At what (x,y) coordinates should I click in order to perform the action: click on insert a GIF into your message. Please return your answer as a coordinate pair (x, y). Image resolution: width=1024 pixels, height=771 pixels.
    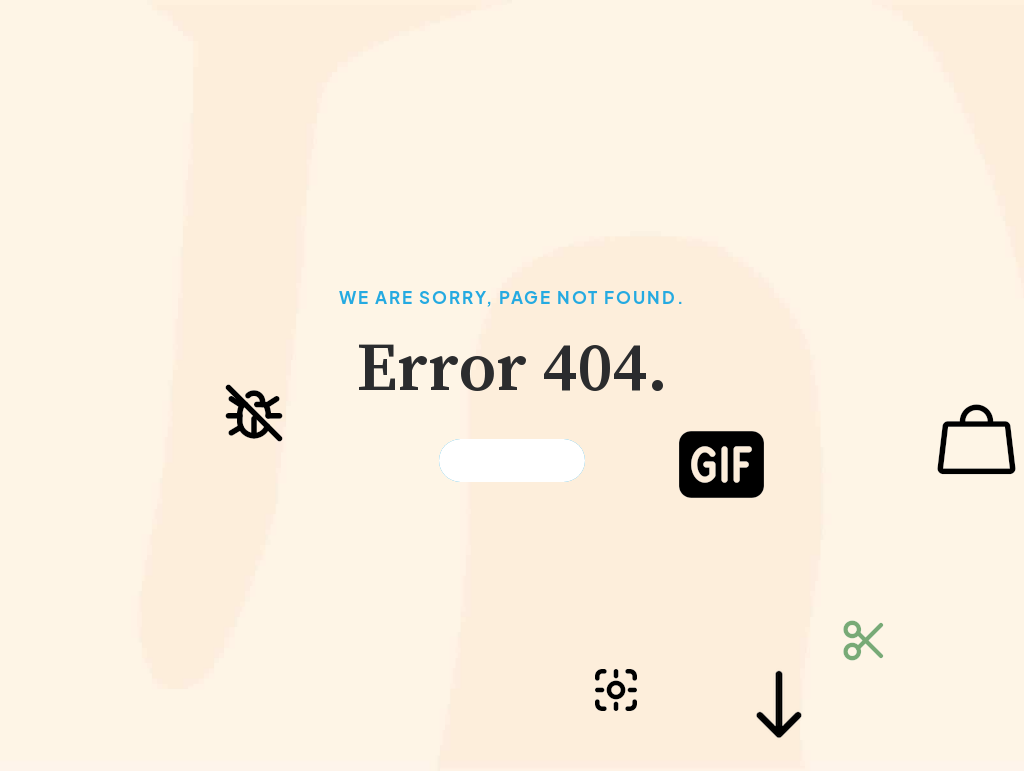
    Looking at the image, I should click on (721, 464).